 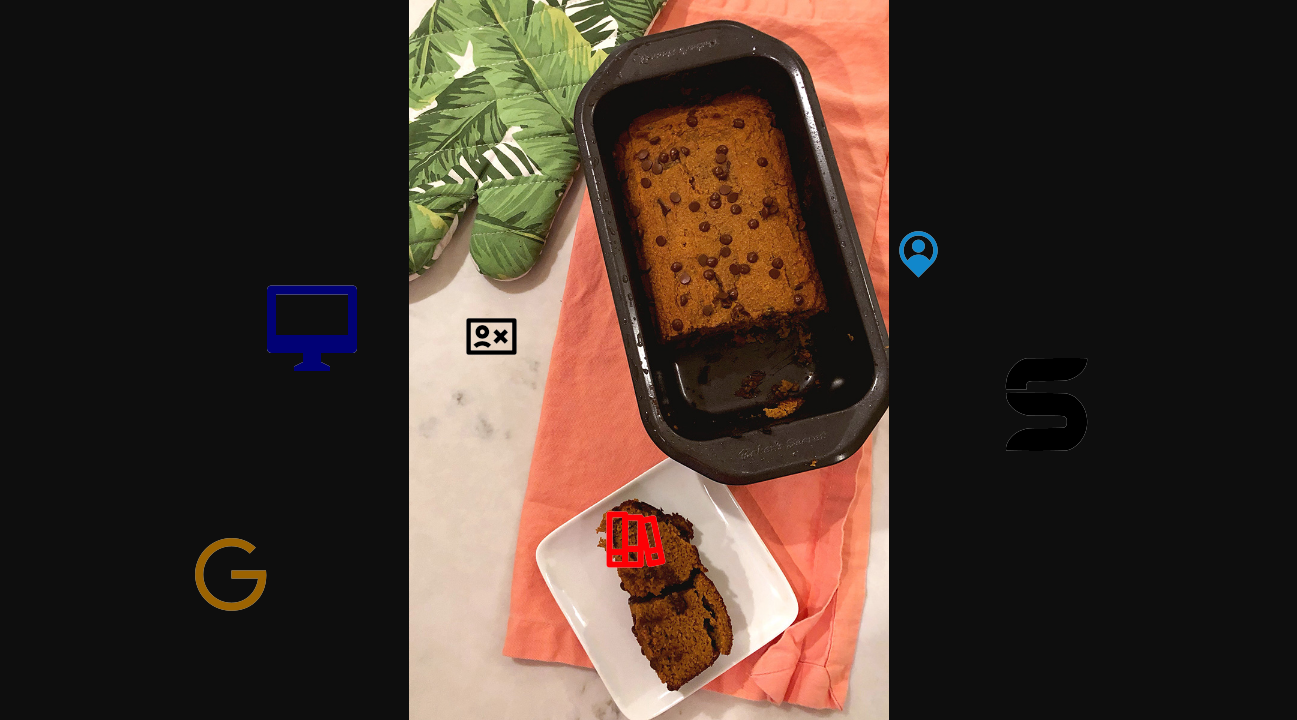 What do you see at coordinates (1046, 404) in the screenshot?
I see `Scrutinizer CI logo` at bounding box center [1046, 404].